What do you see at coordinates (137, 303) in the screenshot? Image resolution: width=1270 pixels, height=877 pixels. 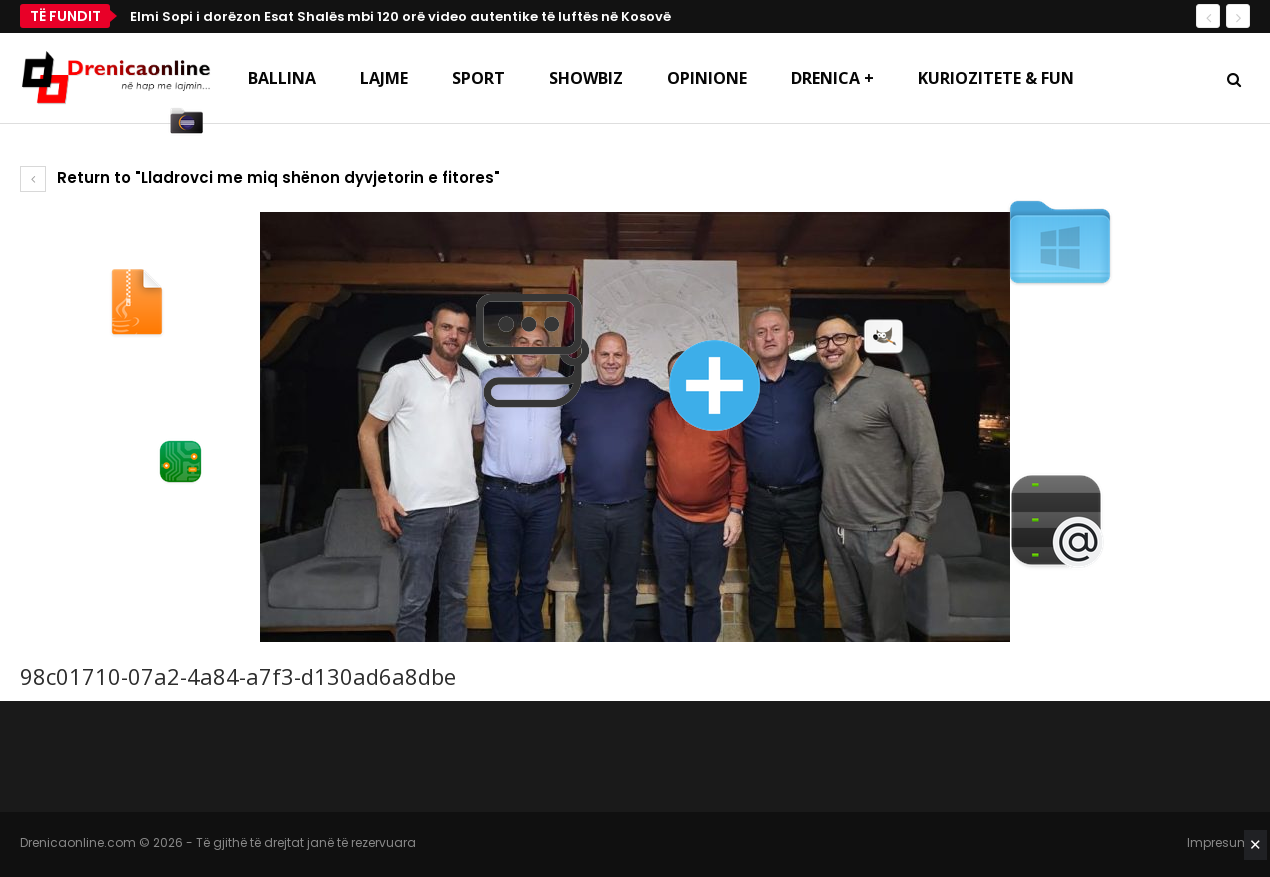 I see `a java archive (jar) file` at bounding box center [137, 303].